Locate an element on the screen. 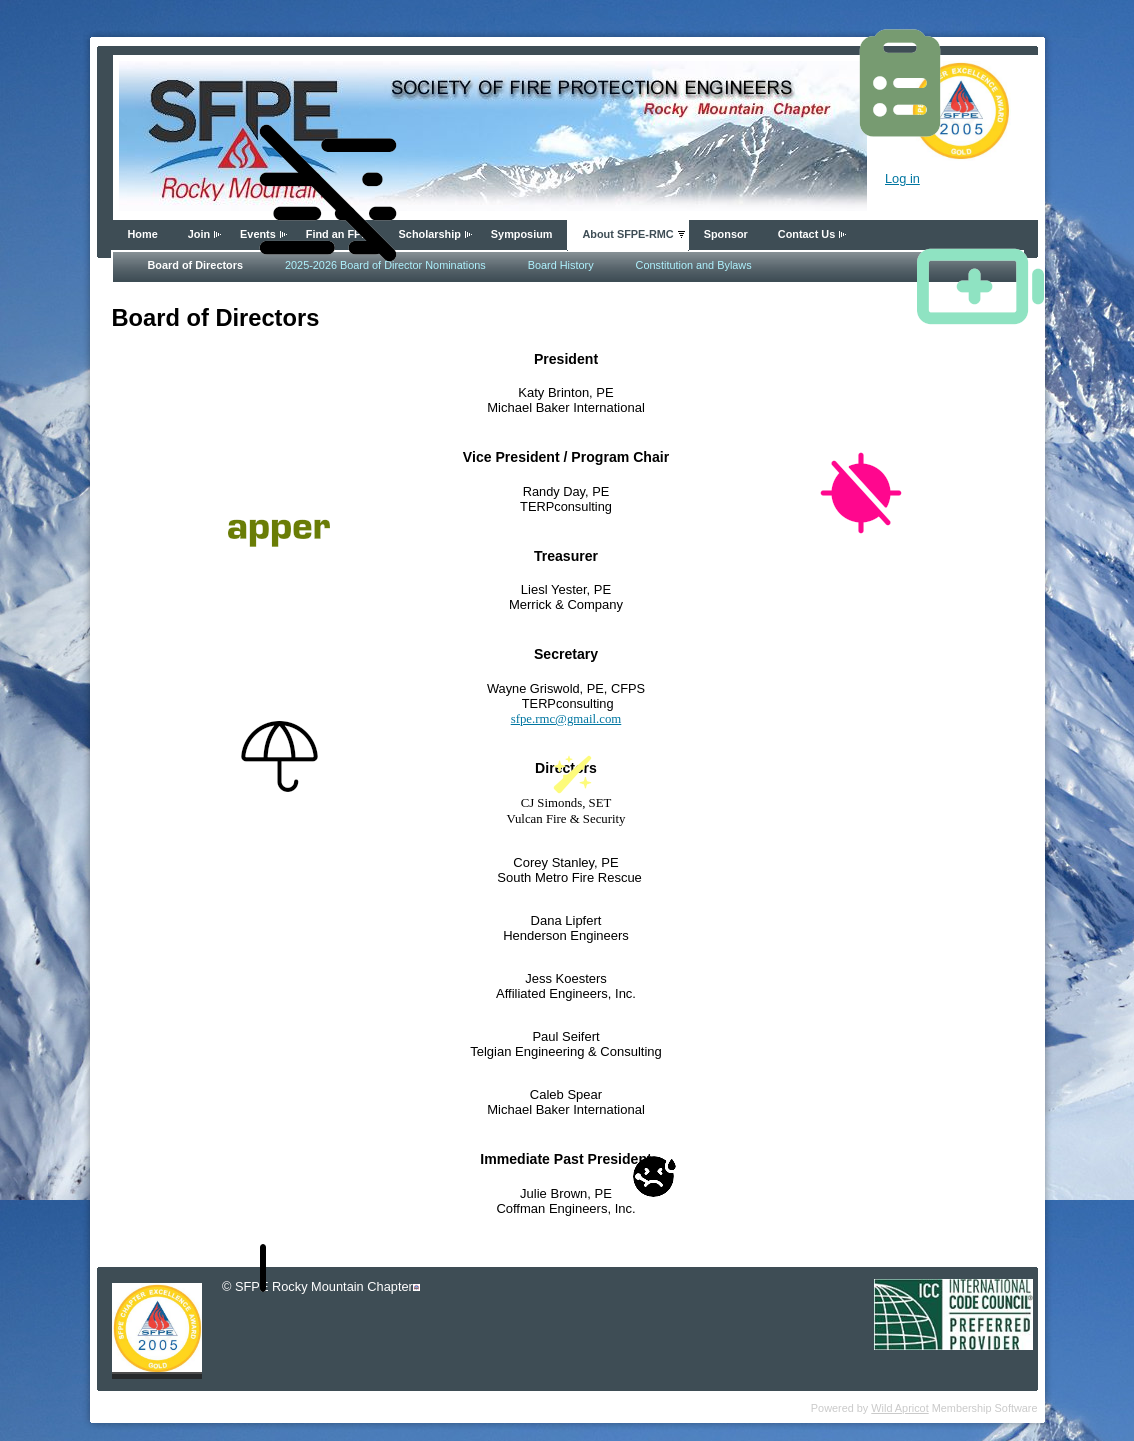 The image size is (1134, 1441). view checklist or task list is located at coordinates (900, 83).